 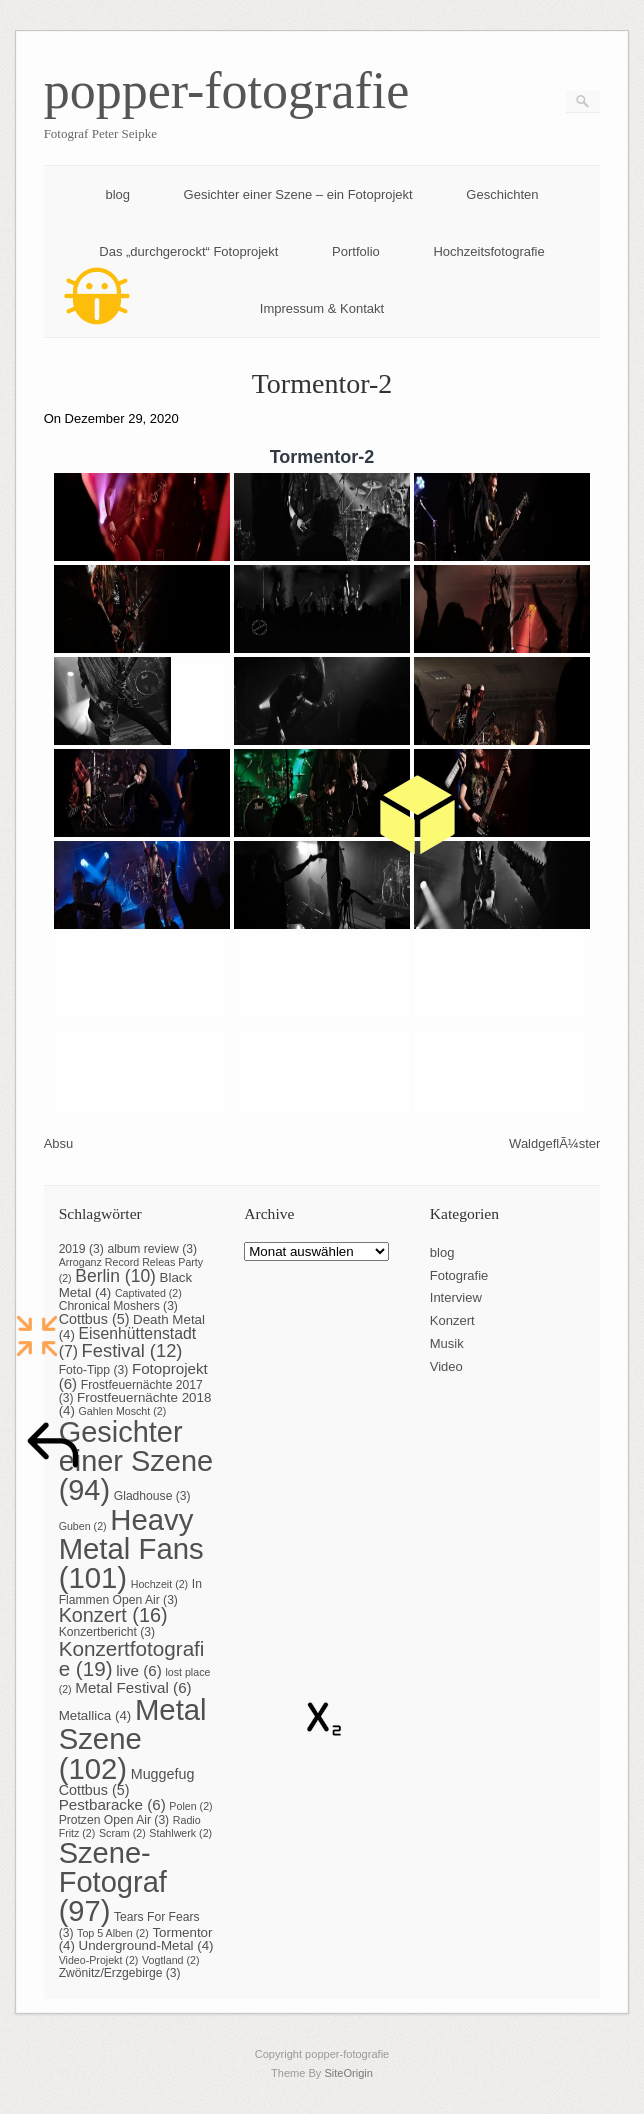 What do you see at coordinates (417, 815) in the screenshot?
I see `view 3D model or object` at bounding box center [417, 815].